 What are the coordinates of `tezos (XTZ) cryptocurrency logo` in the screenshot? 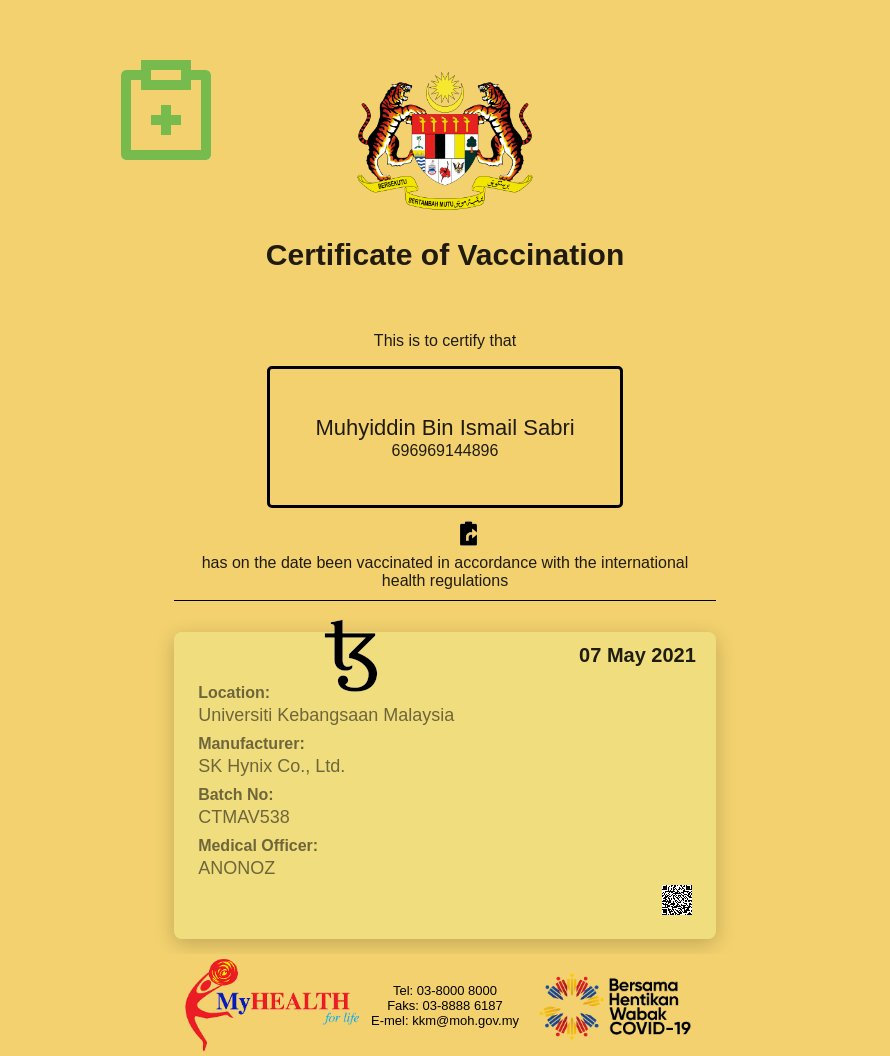 It's located at (351, 654).